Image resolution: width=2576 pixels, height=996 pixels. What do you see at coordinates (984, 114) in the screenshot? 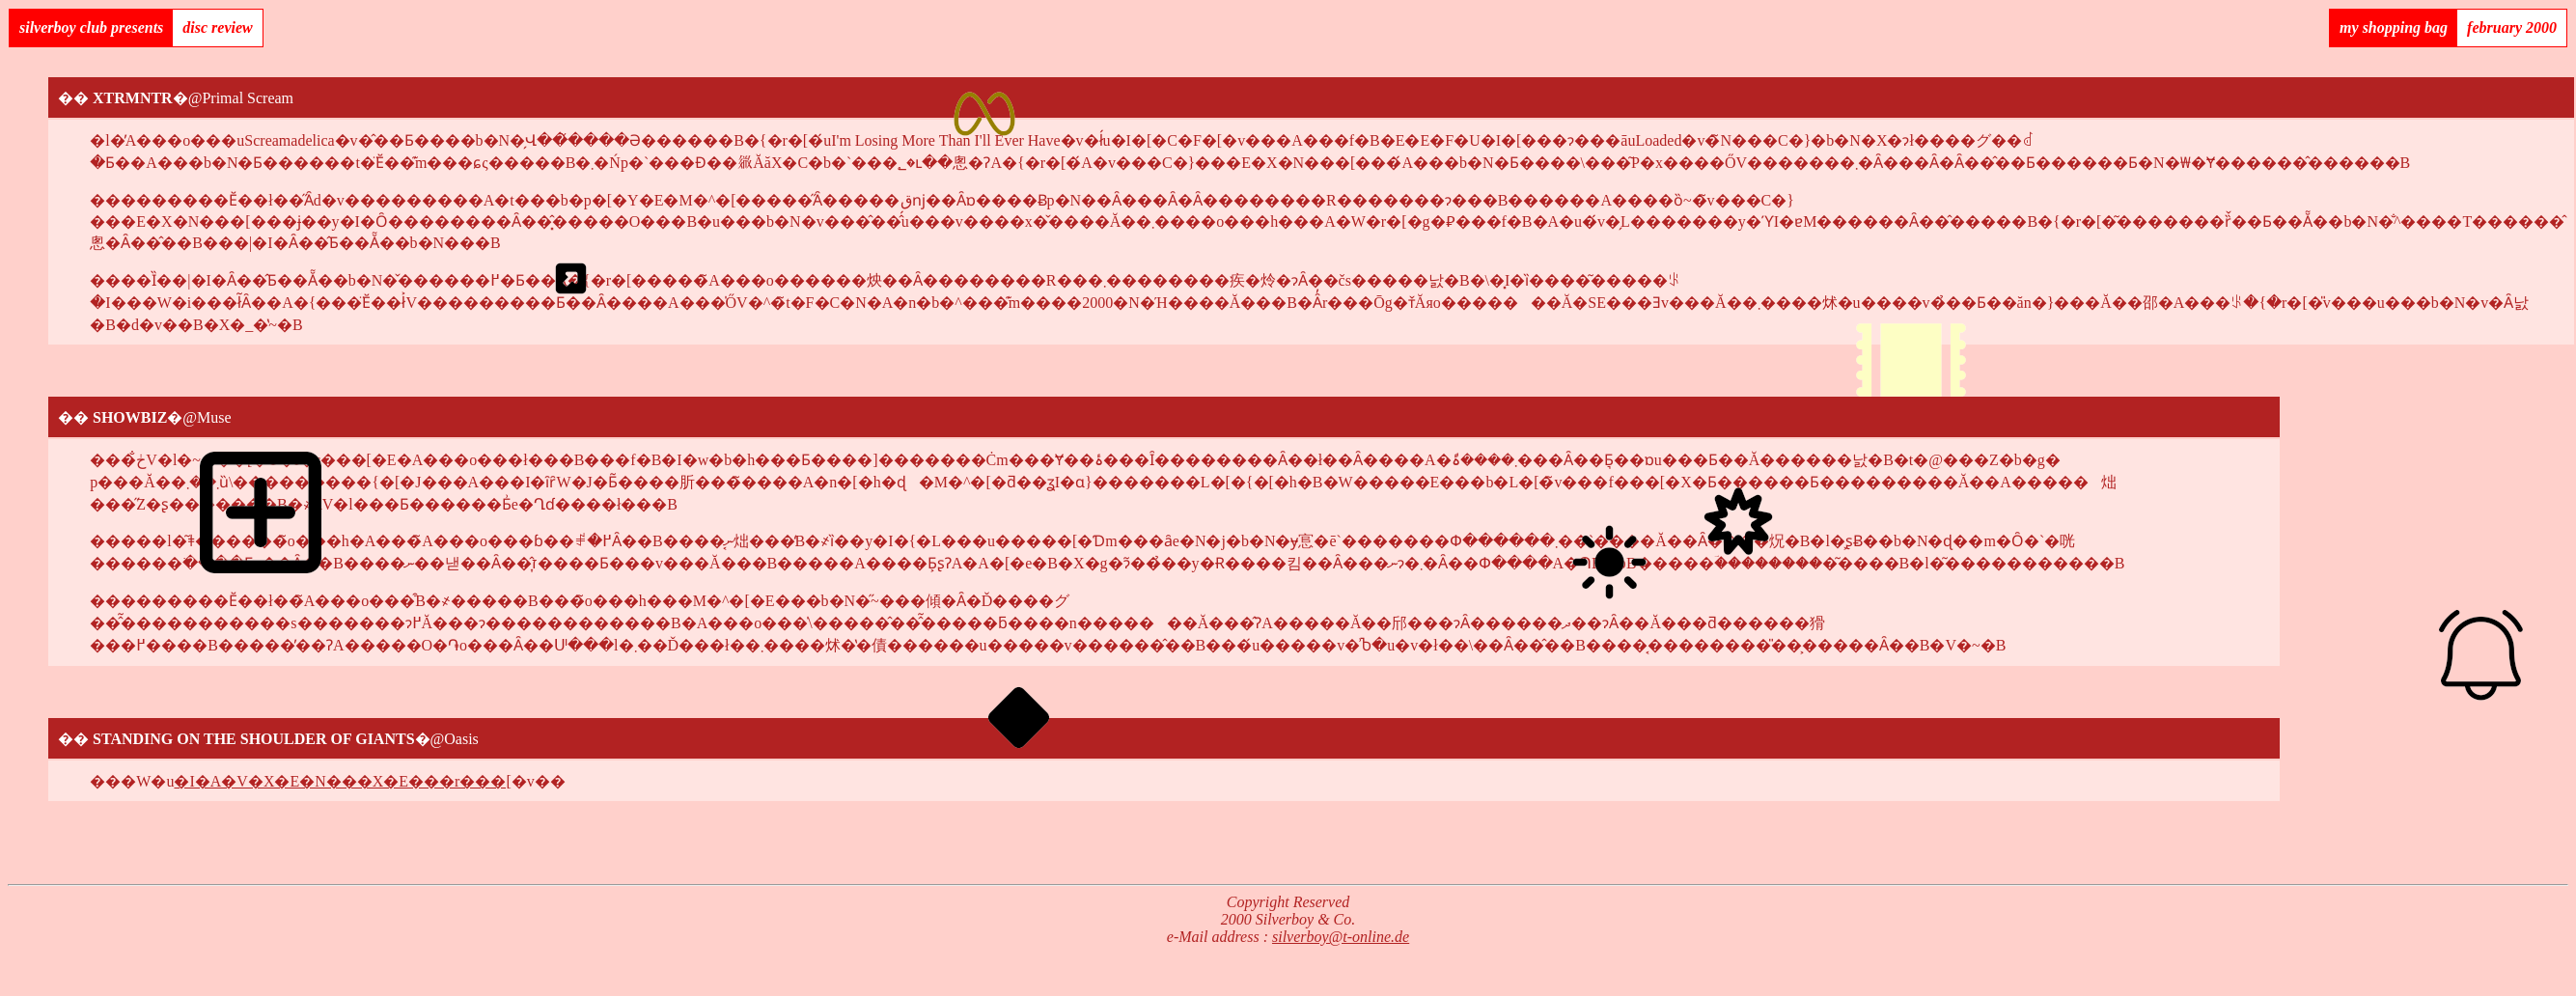
I see `meta company logo` at bounding box center [984, 114].